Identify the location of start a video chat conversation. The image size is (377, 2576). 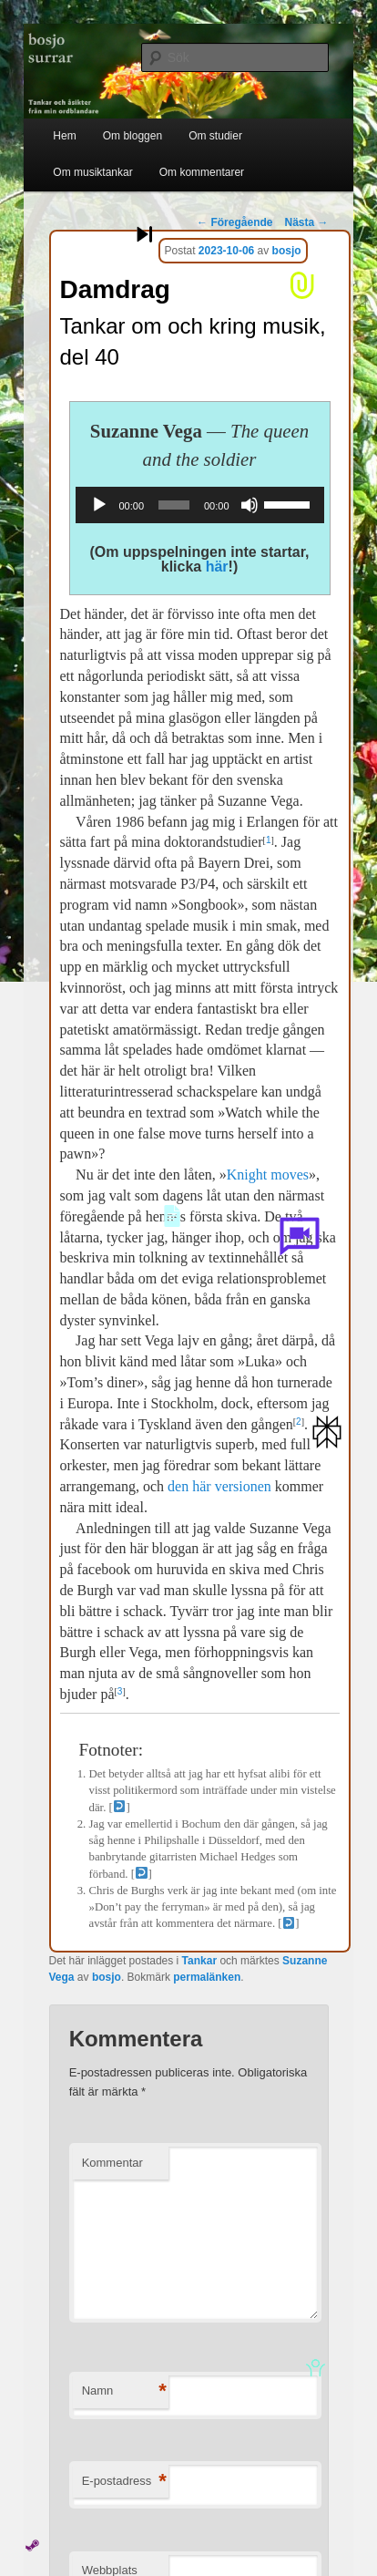
(300, 1235).